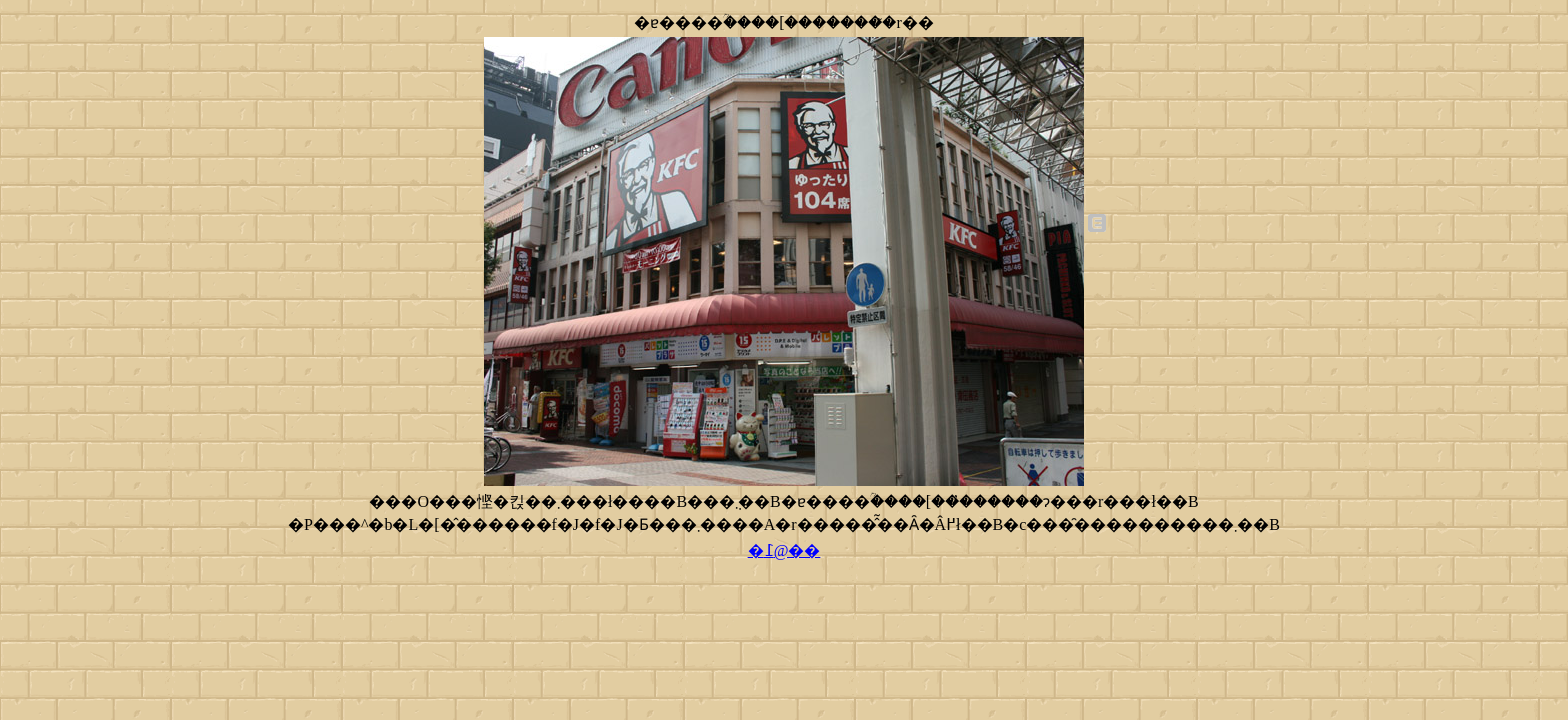 The image size is (1568, 720). I want to click on indicates EDGE cellular network connection, so click(1097, 223).